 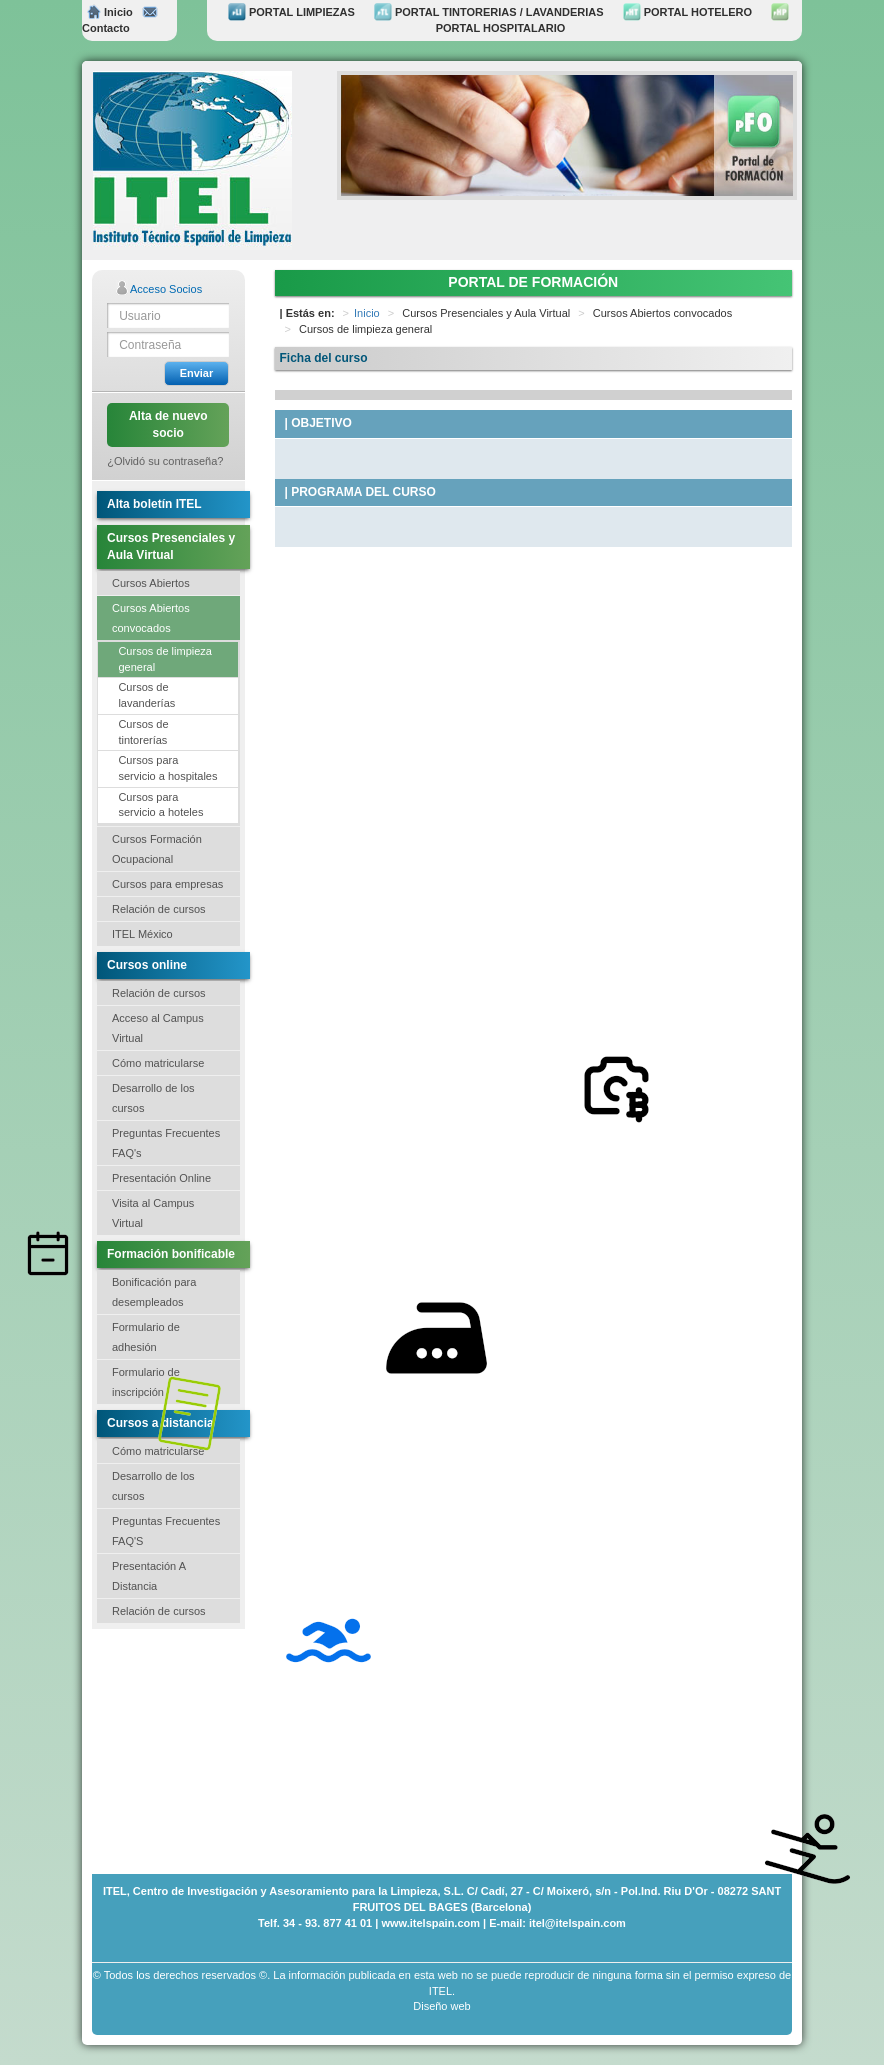 What do you see at coordinates (328, 1640) in the screenshot?
I see `access swimming pool or aquatic facilities` at bounding box center [328, 1640].